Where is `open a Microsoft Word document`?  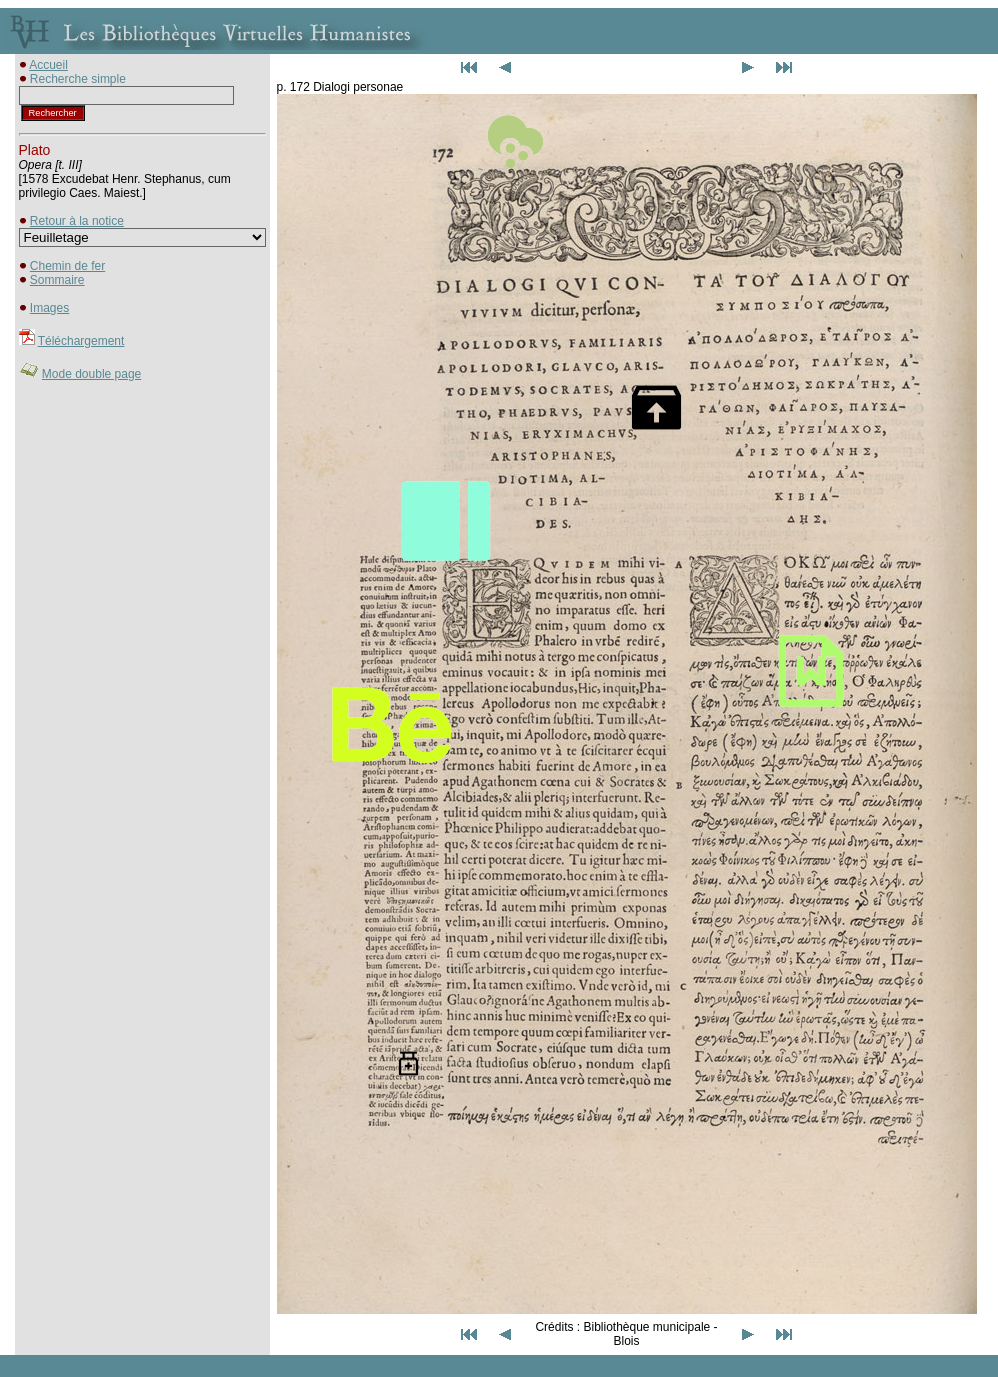
open a Microsoft Word document is located at coordinates (811, 671).